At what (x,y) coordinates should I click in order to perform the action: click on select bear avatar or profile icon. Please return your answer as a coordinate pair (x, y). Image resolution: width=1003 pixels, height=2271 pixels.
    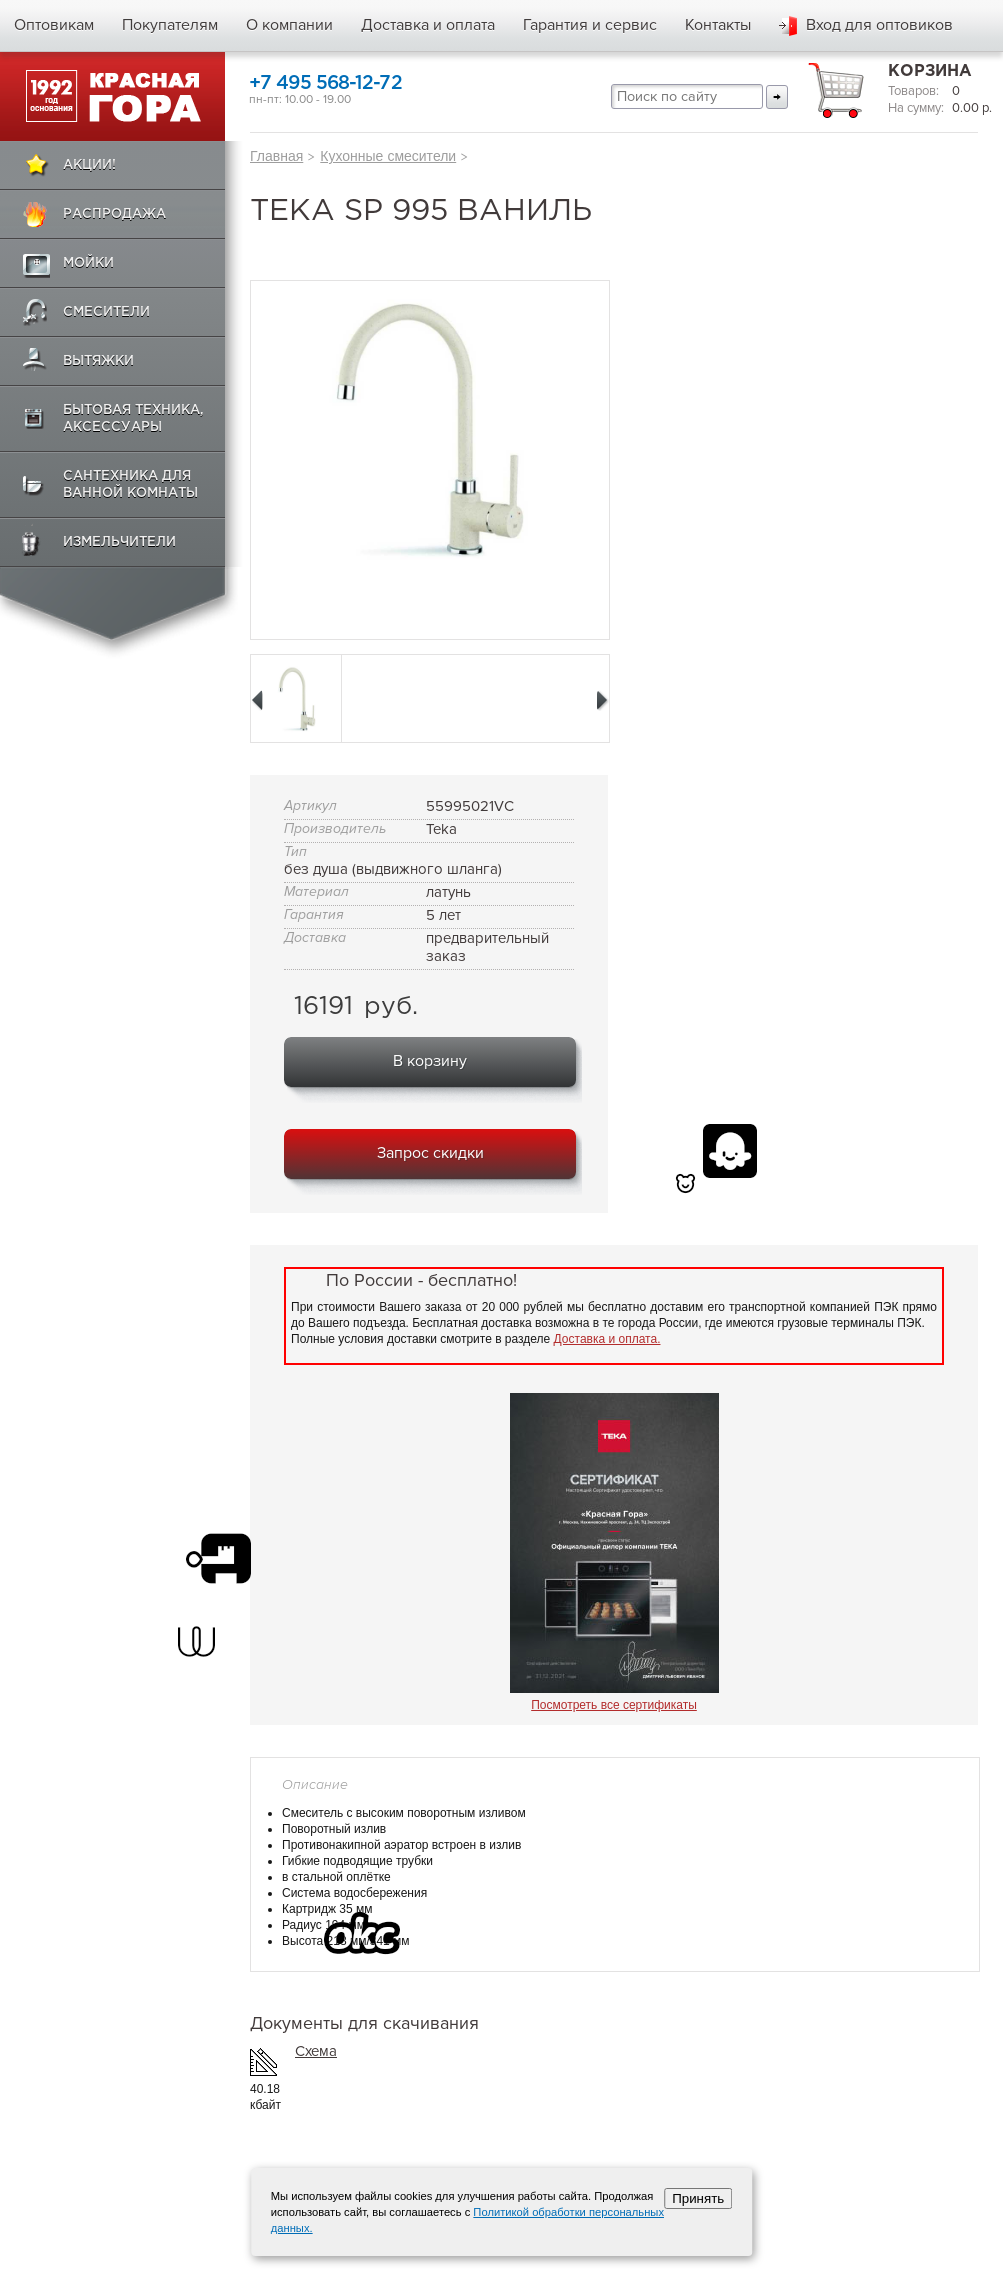
    Looking at the image, I should click on (685, 1183).